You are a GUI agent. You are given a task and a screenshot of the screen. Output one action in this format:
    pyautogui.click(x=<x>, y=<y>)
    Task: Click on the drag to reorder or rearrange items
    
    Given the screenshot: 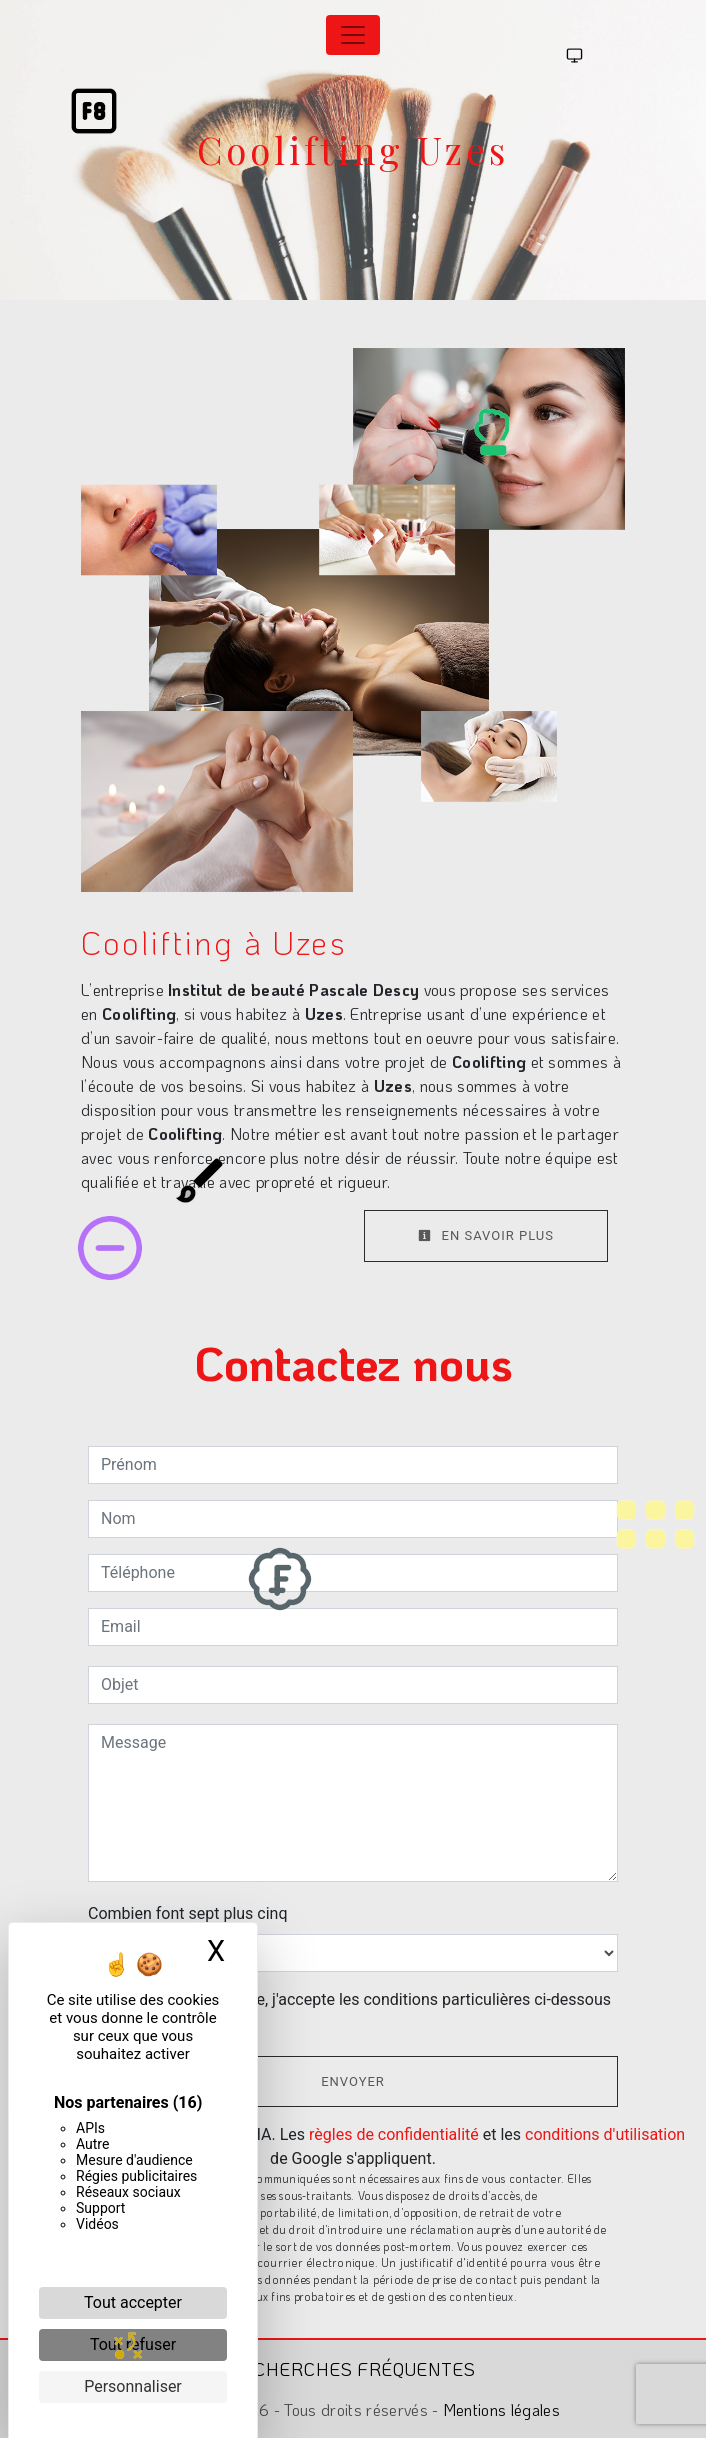 What is the action you would take?
    pyautogui.click(x=655, y=1524)
    